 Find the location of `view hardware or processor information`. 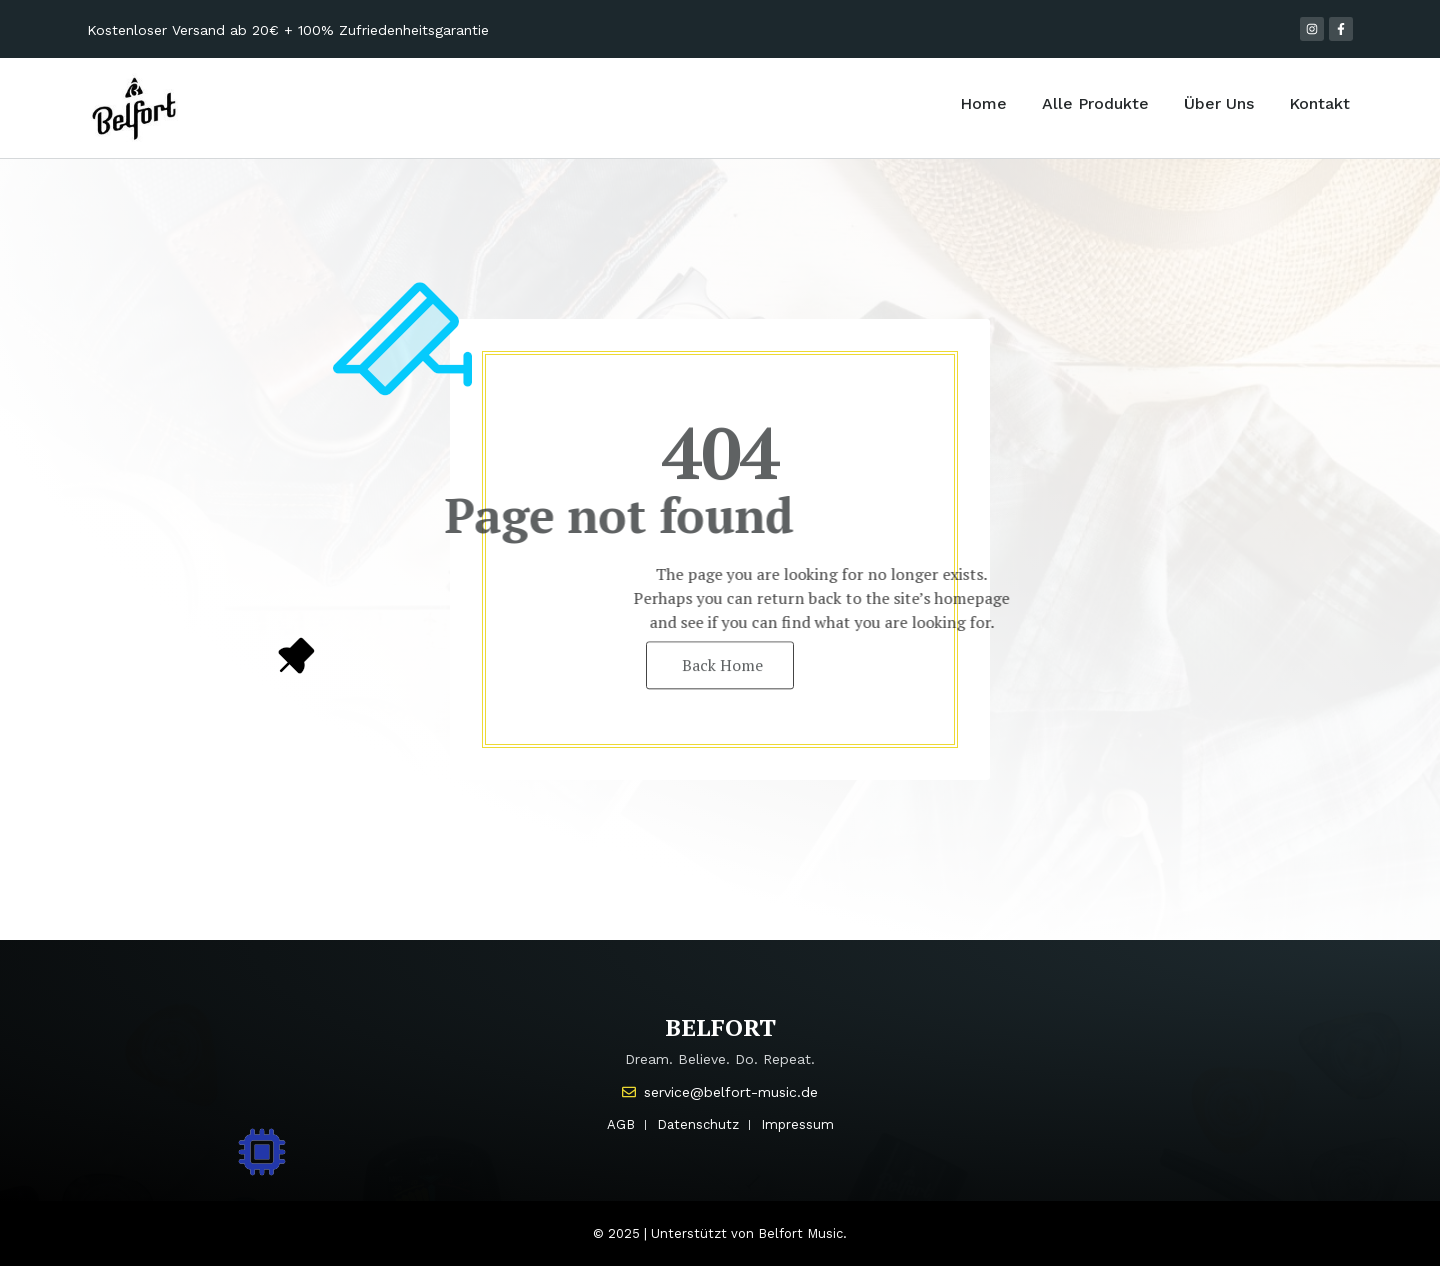

view hardware or processor information is located at coordinates (262, 1152).